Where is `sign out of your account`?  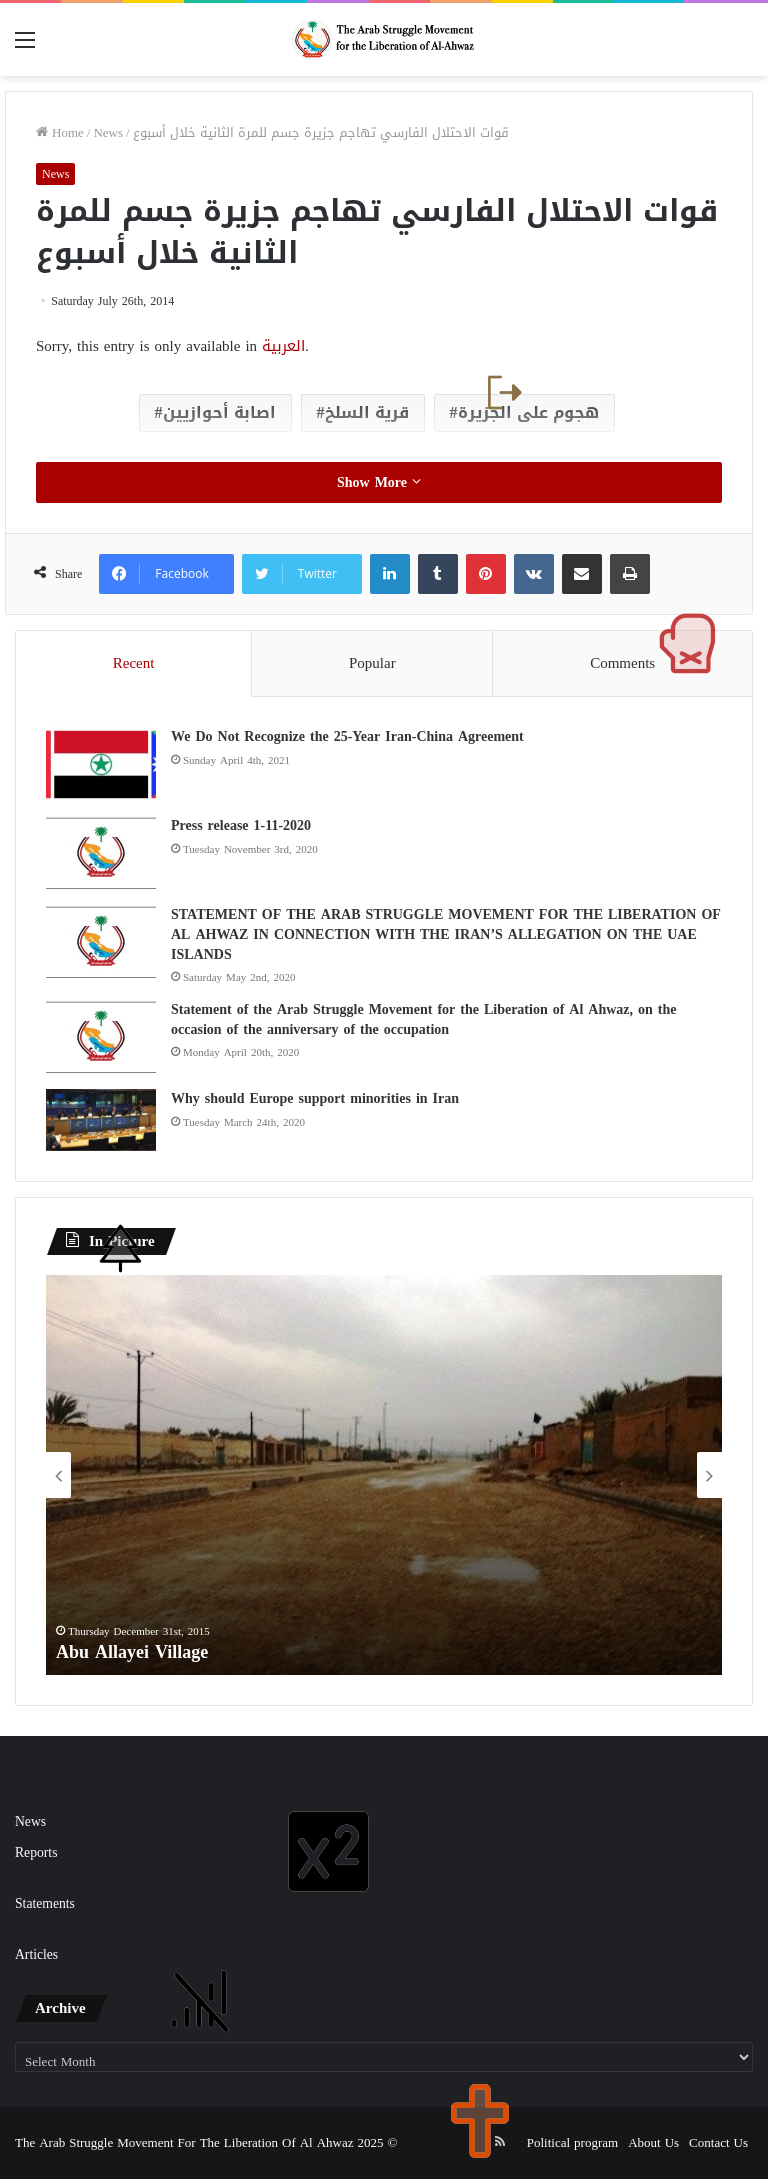 sign out of your account is located at coordinates (503, 392).